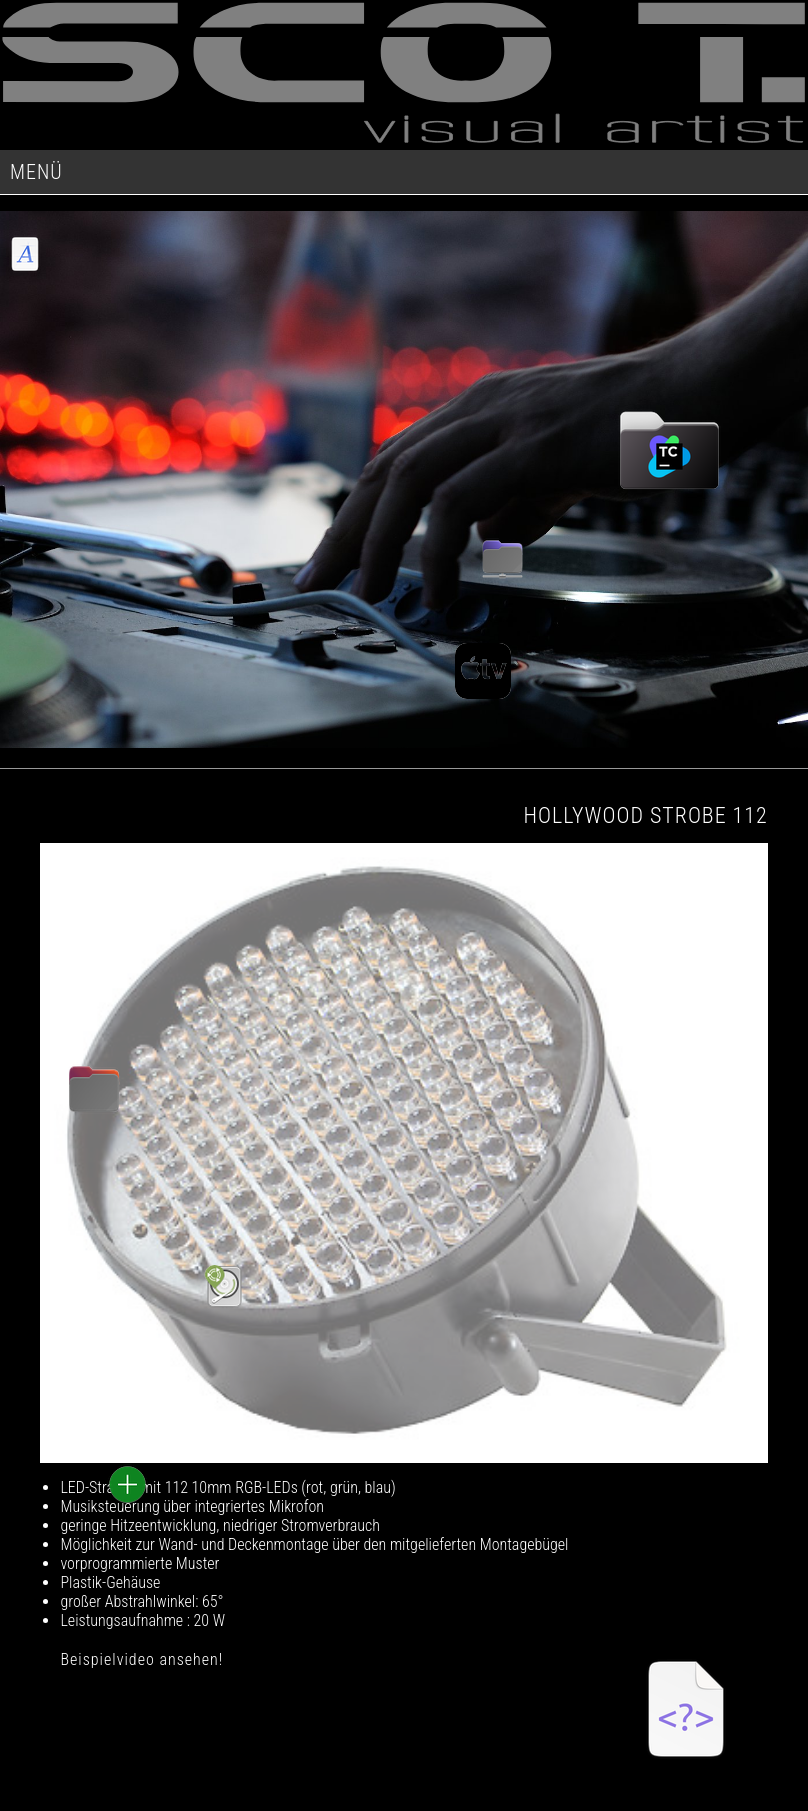 This screenshot has height=1811, width=808. I want to click on access files stored on a remote server or network location, so click(502, 558).